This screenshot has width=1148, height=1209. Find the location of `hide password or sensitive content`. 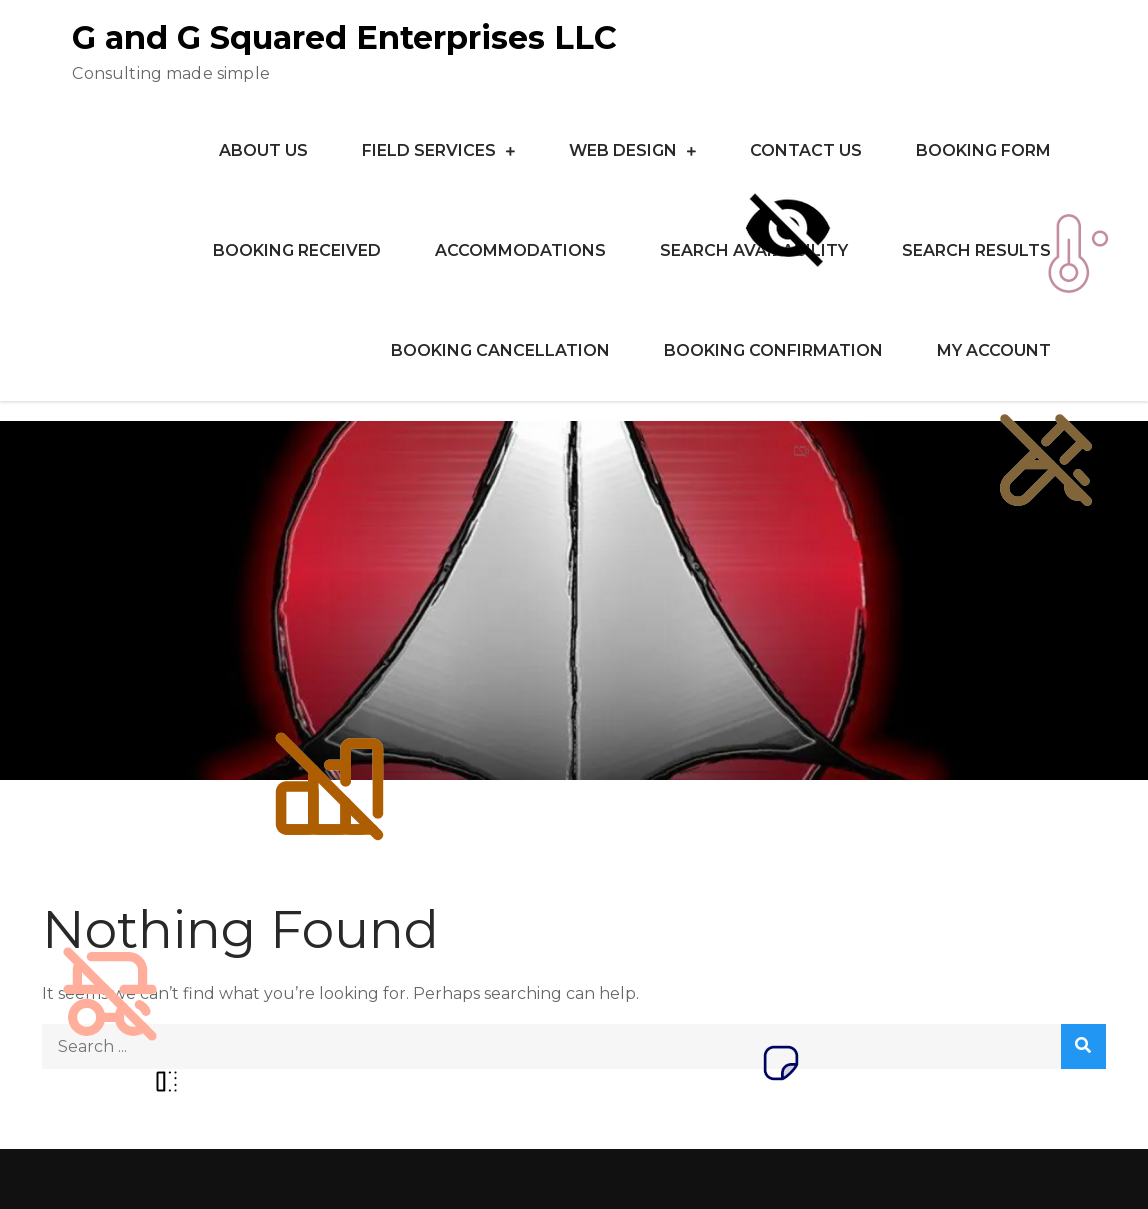

hide password or sensitive content is located at coordinates (788, 230).